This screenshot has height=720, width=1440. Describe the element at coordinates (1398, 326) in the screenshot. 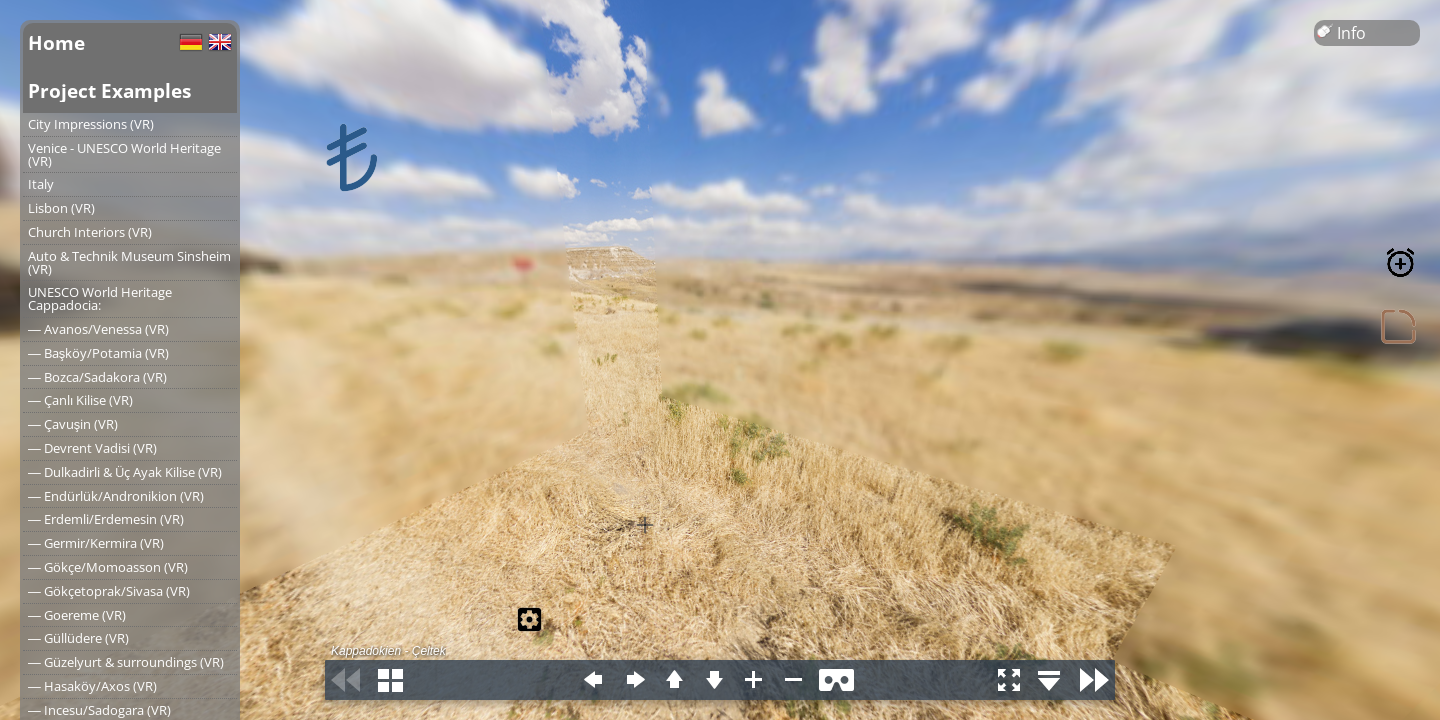

I see `adjust corner radius of a shape` at that location.